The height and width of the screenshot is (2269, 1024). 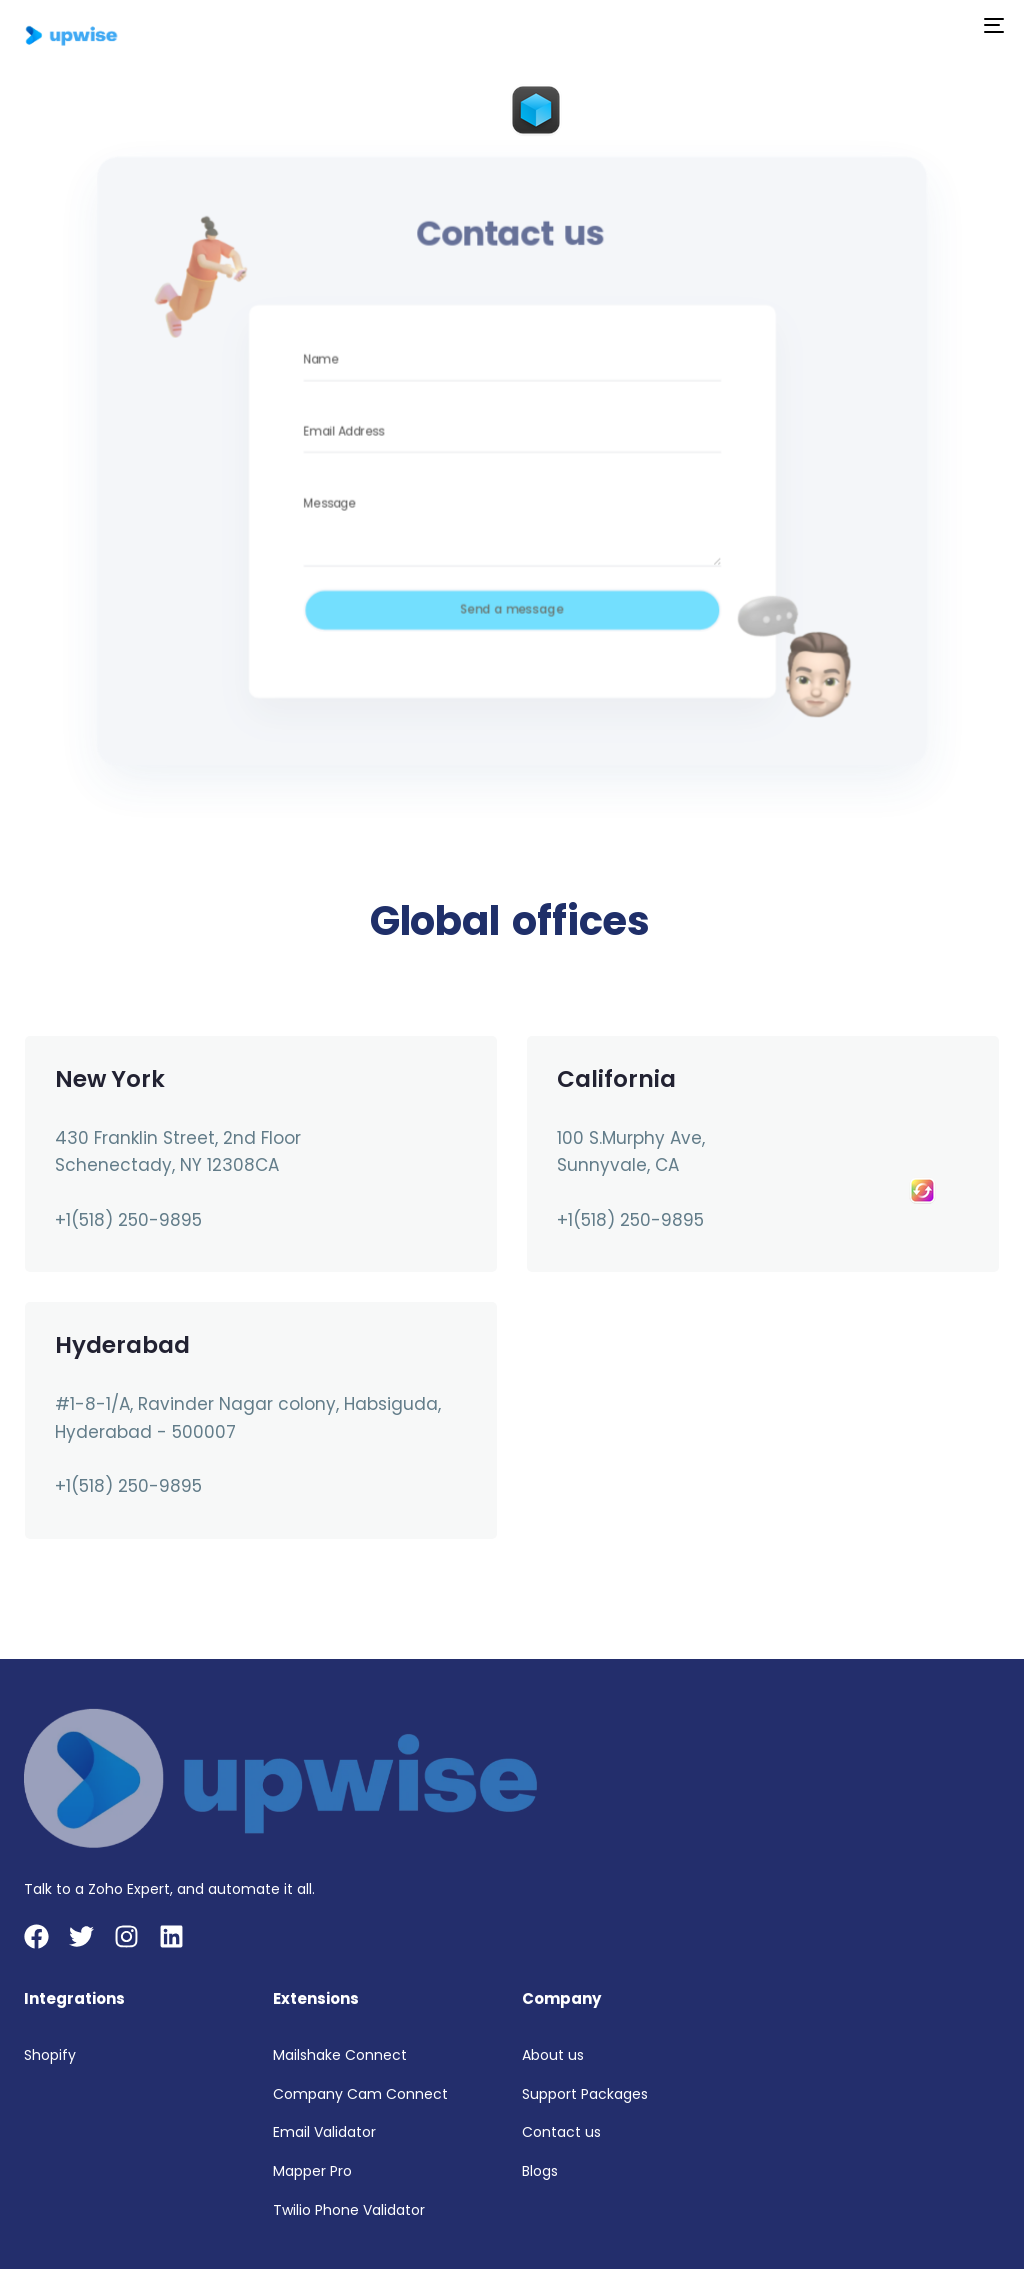 What do you see at coordinates (536, 110) in the screenshot?
I see `open awf application` at bounding box center [536, 110].